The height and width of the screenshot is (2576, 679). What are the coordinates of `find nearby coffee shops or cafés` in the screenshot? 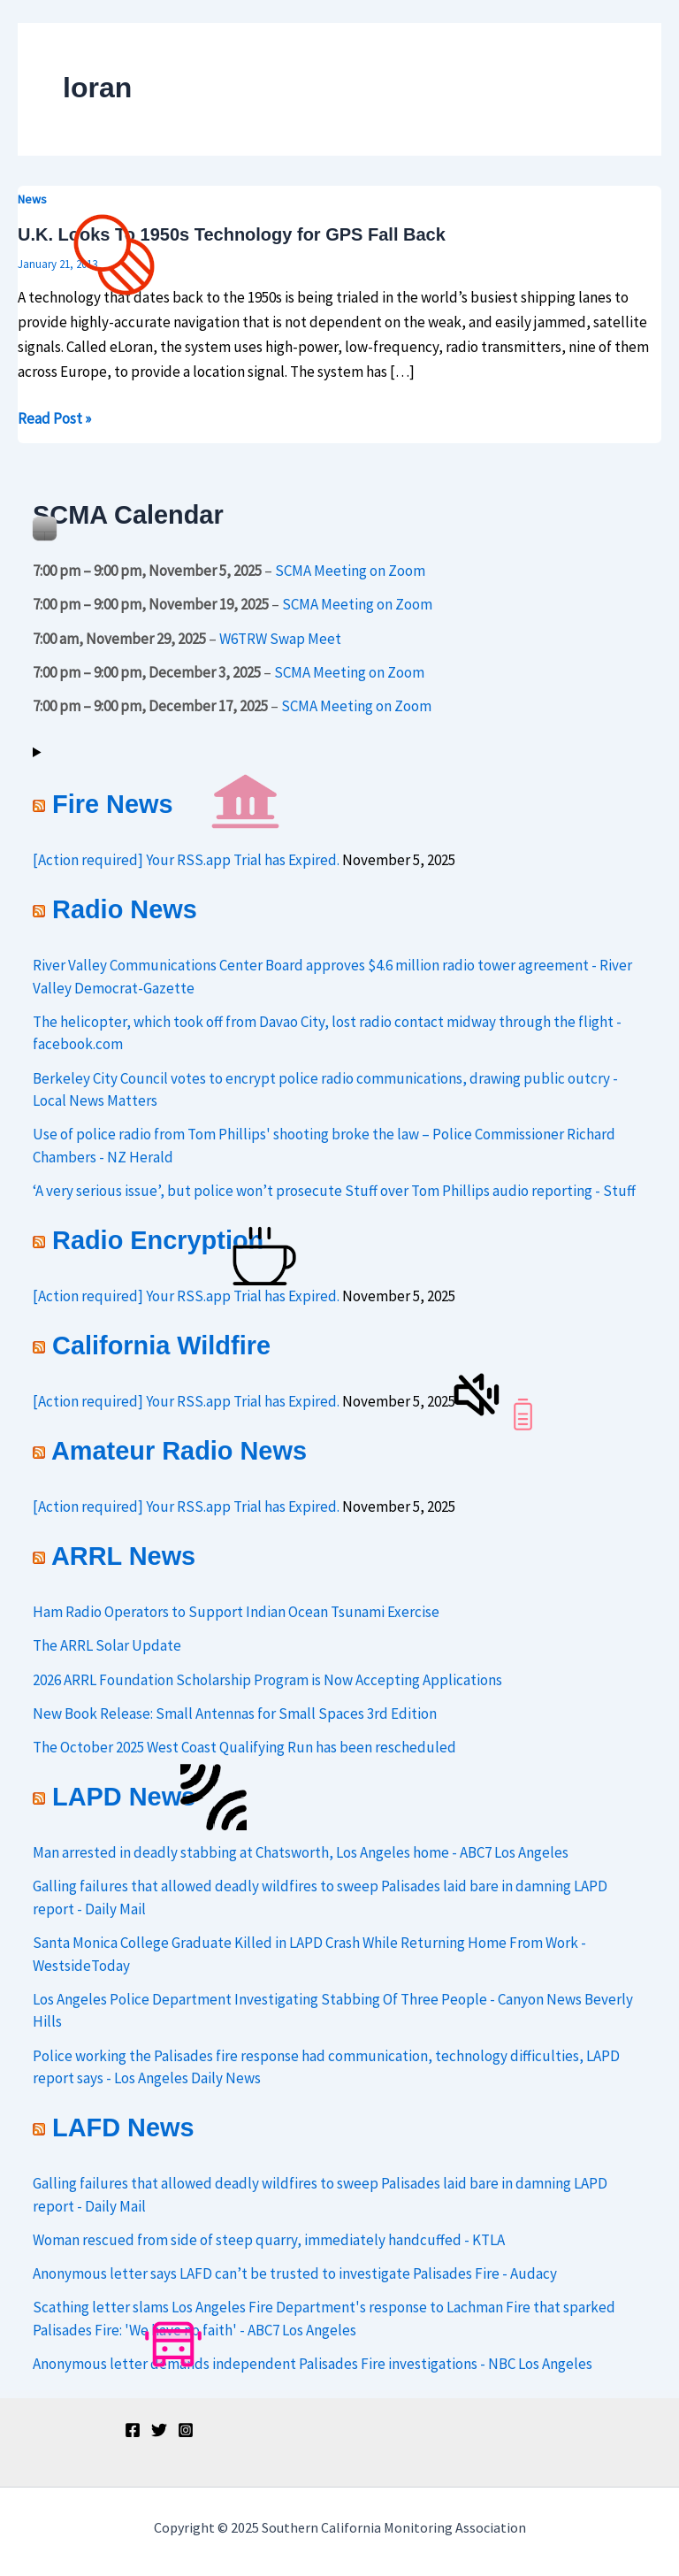 It's located at (262, 1258).